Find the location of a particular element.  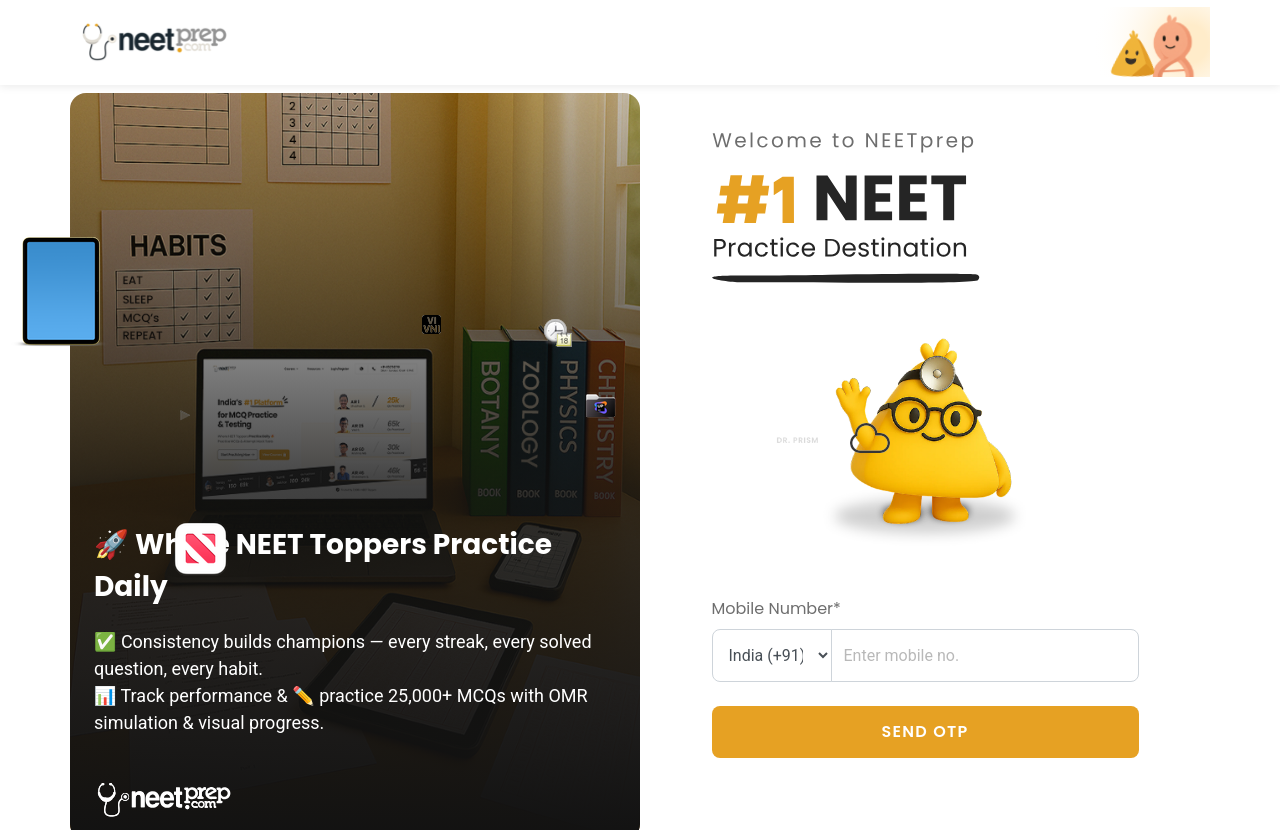

navigate to the next item or section is located at coordinates (186, 416).